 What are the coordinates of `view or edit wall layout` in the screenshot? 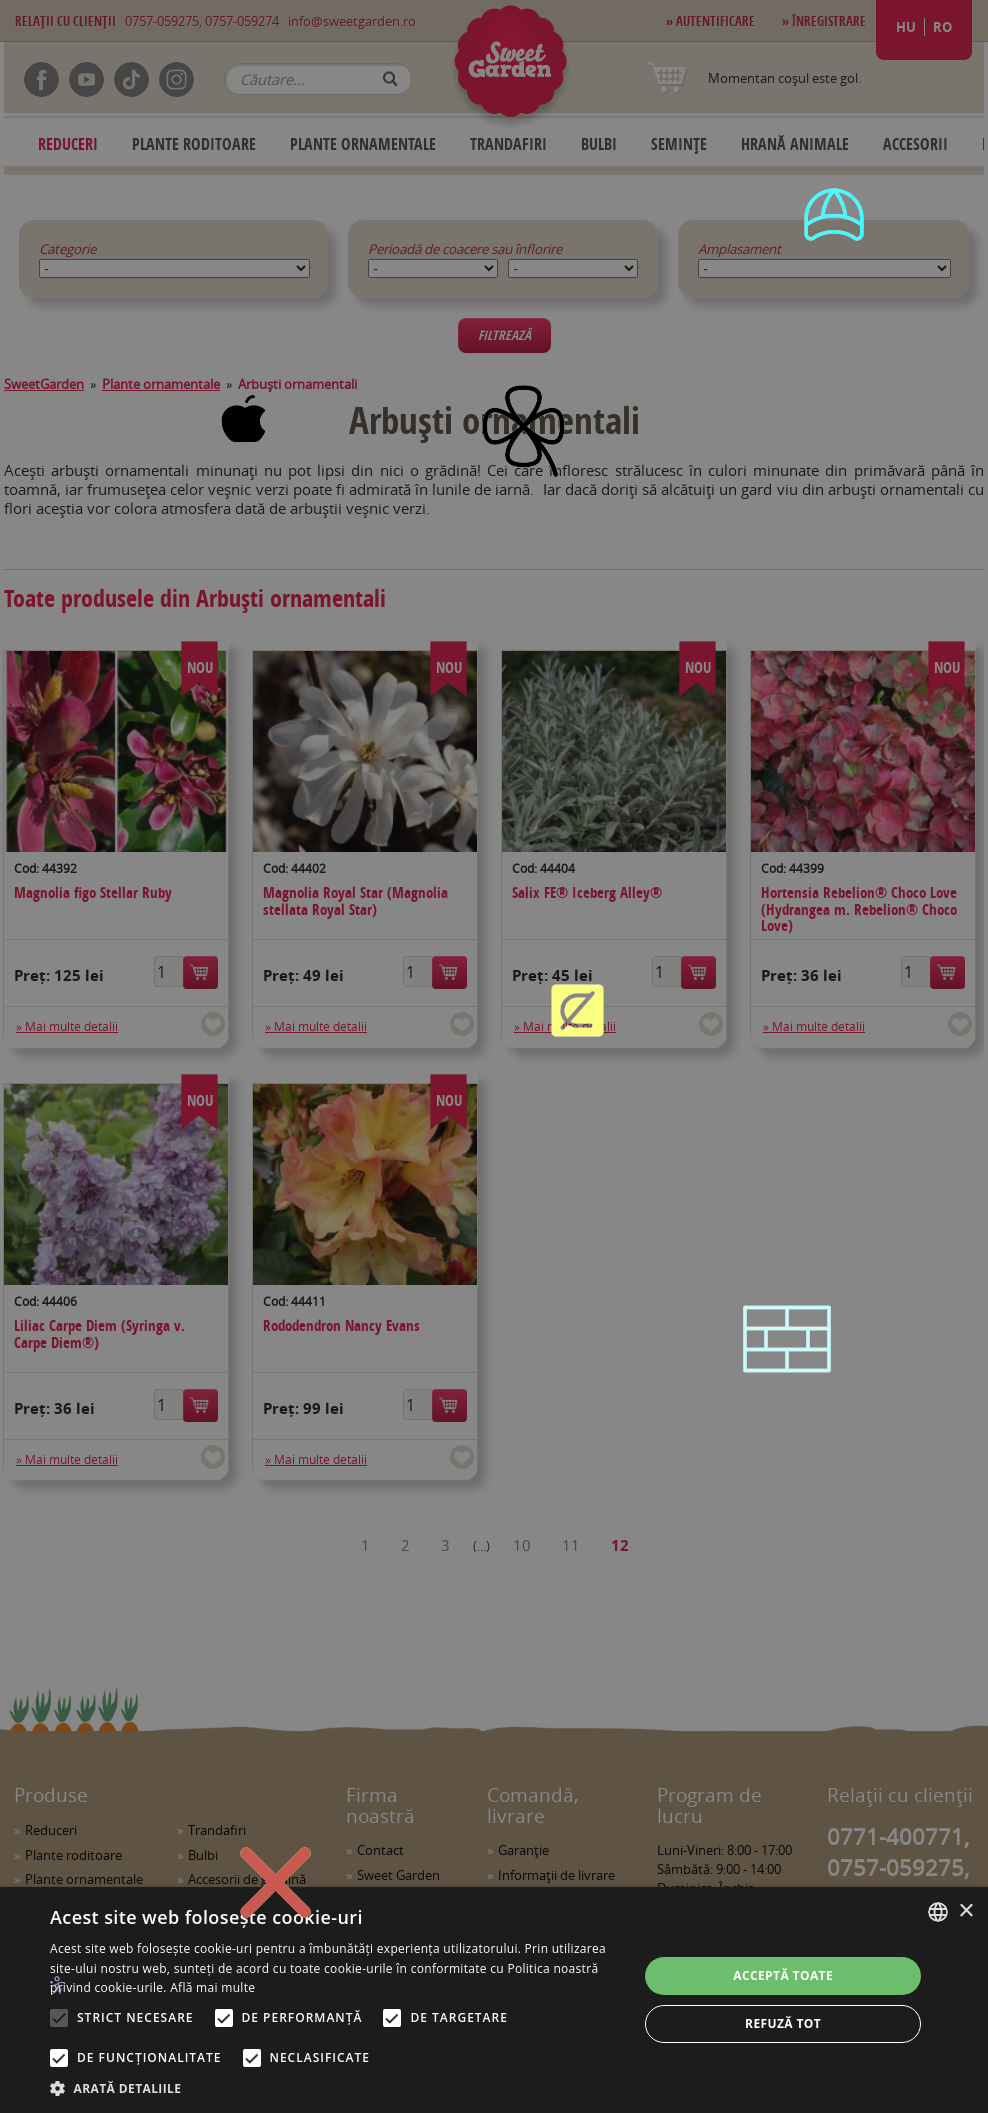 It's located at (787, 1339).